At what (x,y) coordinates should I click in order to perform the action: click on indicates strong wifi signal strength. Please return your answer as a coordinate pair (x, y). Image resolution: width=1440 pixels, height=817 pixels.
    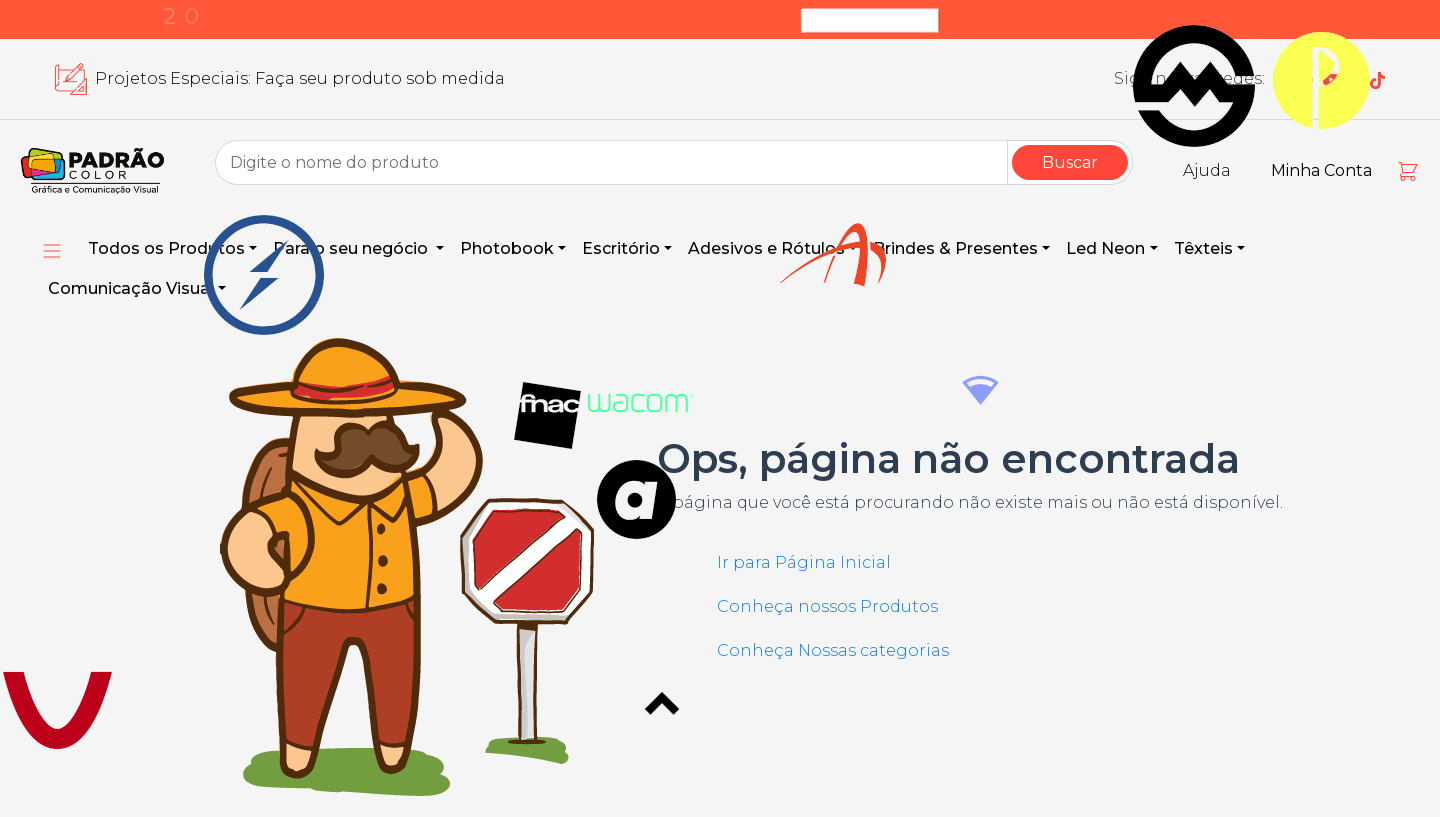
    Looking at the image, I should click on (980, 390).